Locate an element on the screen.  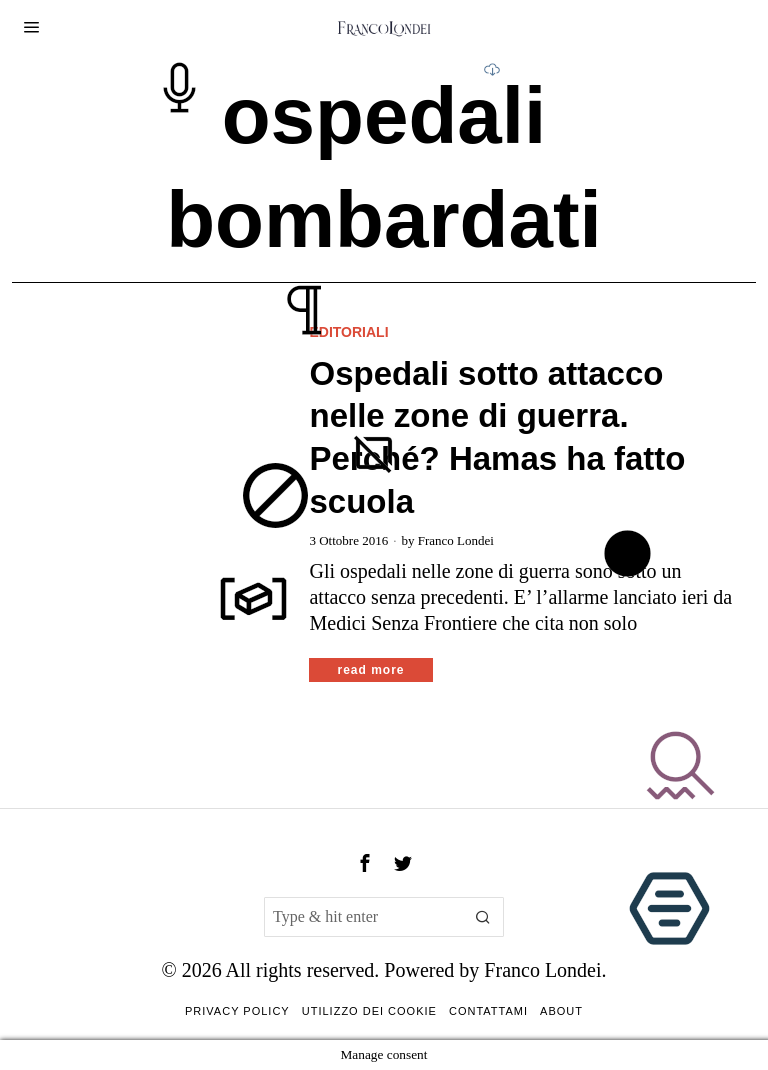
open the Bumble dating app is located at coordinates (669, 908).